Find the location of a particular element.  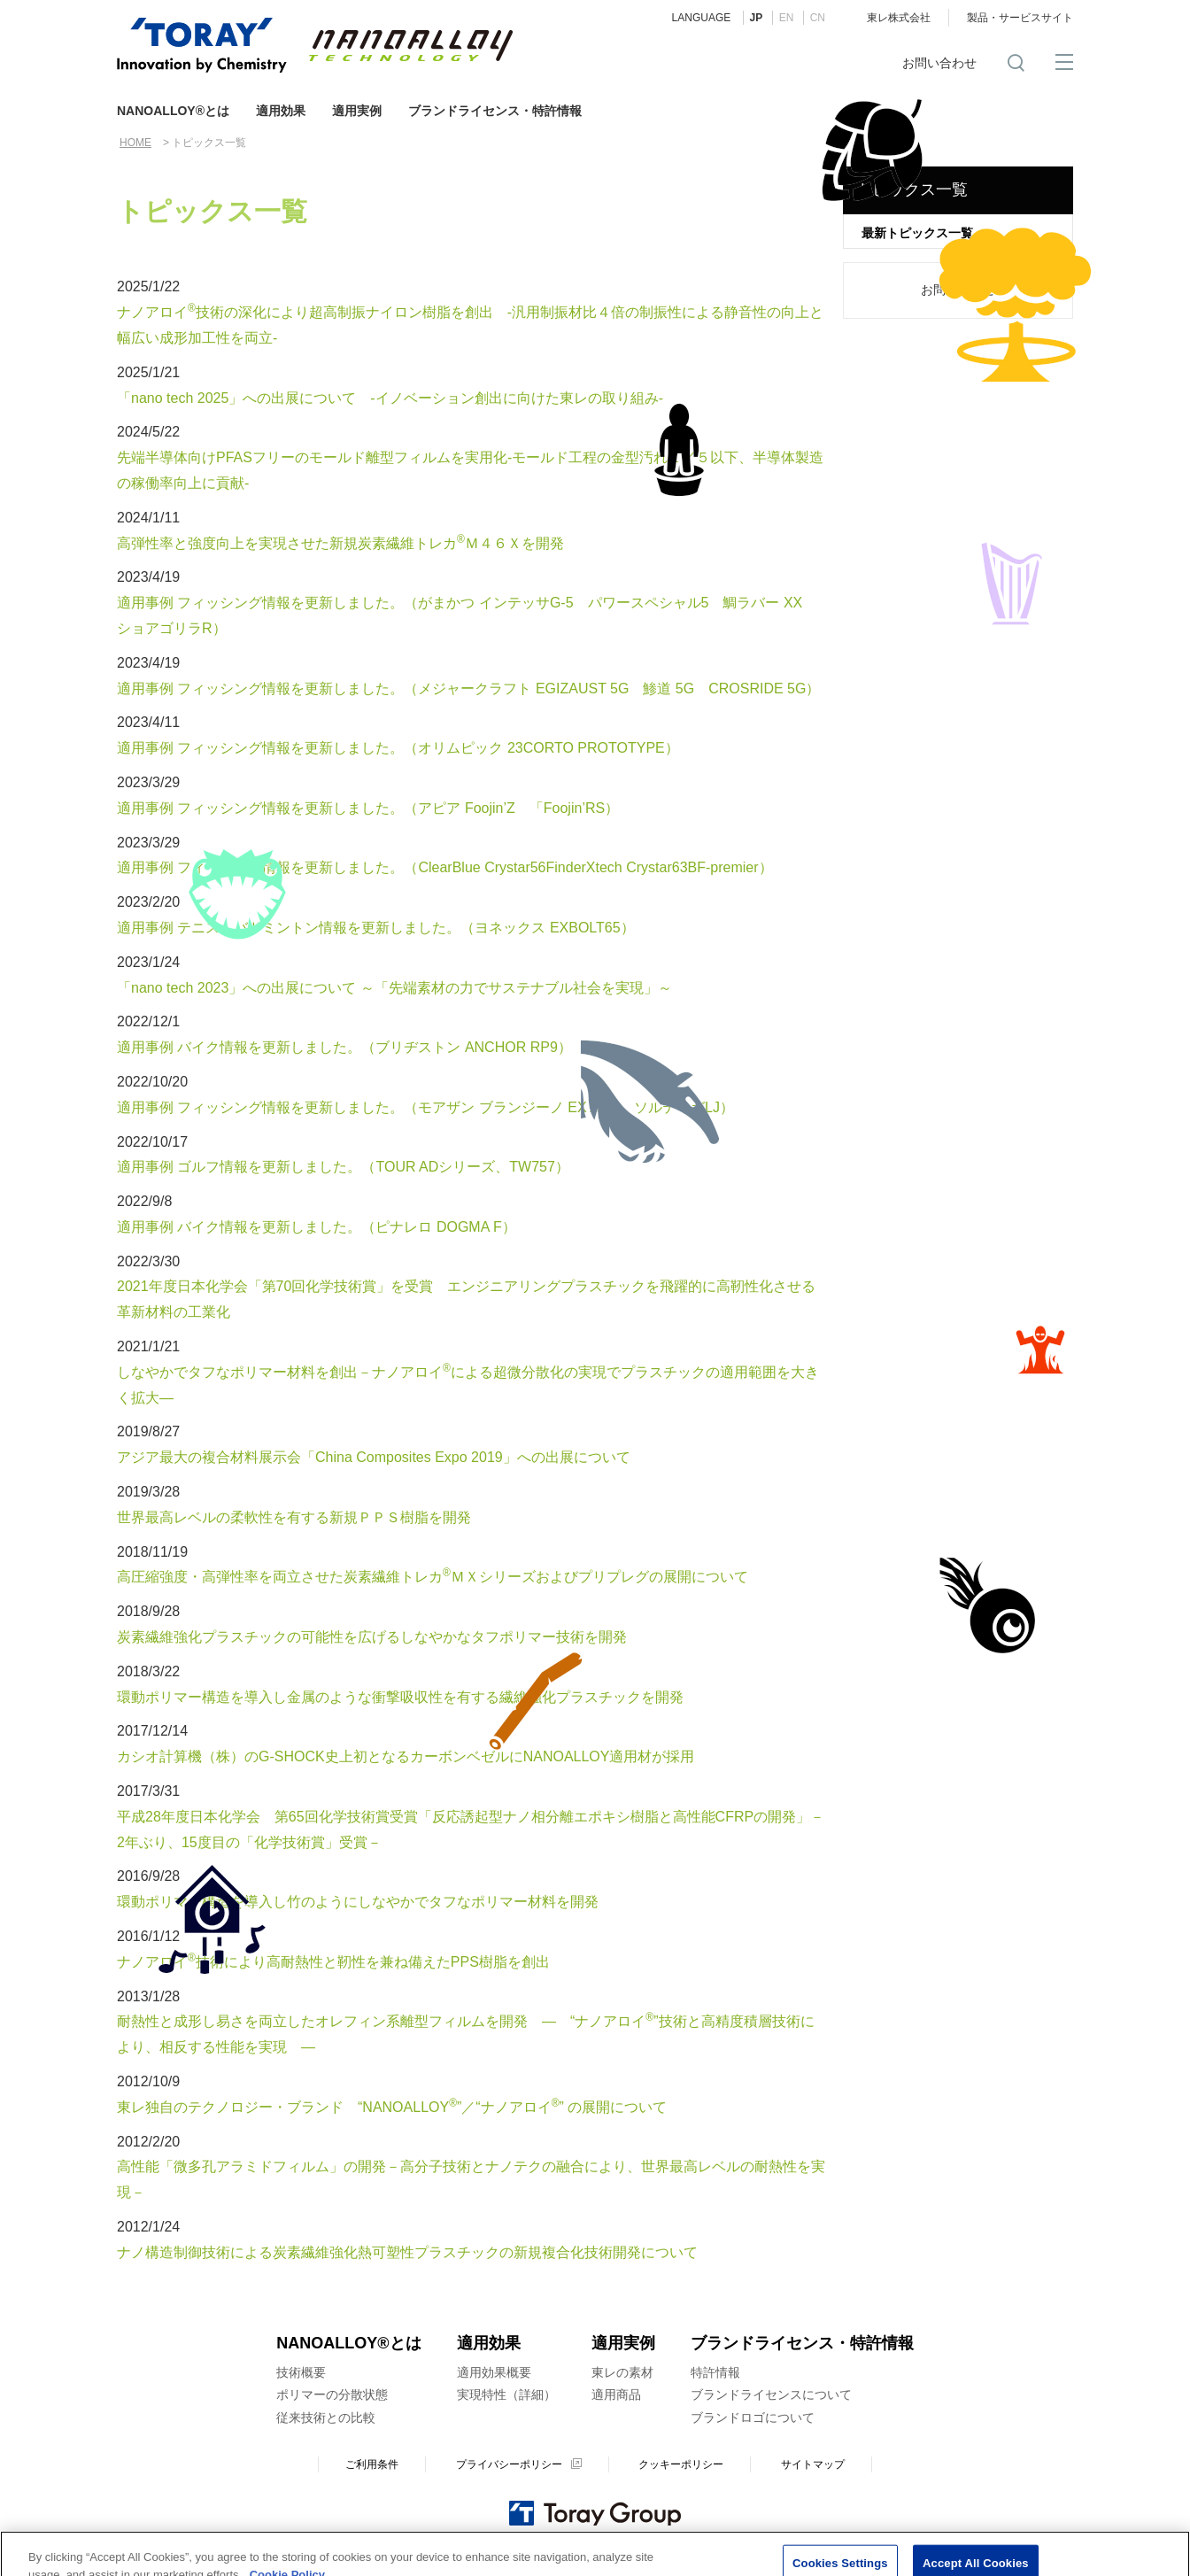

anteater character or avatar icon is located at coordinates (650, 1102).